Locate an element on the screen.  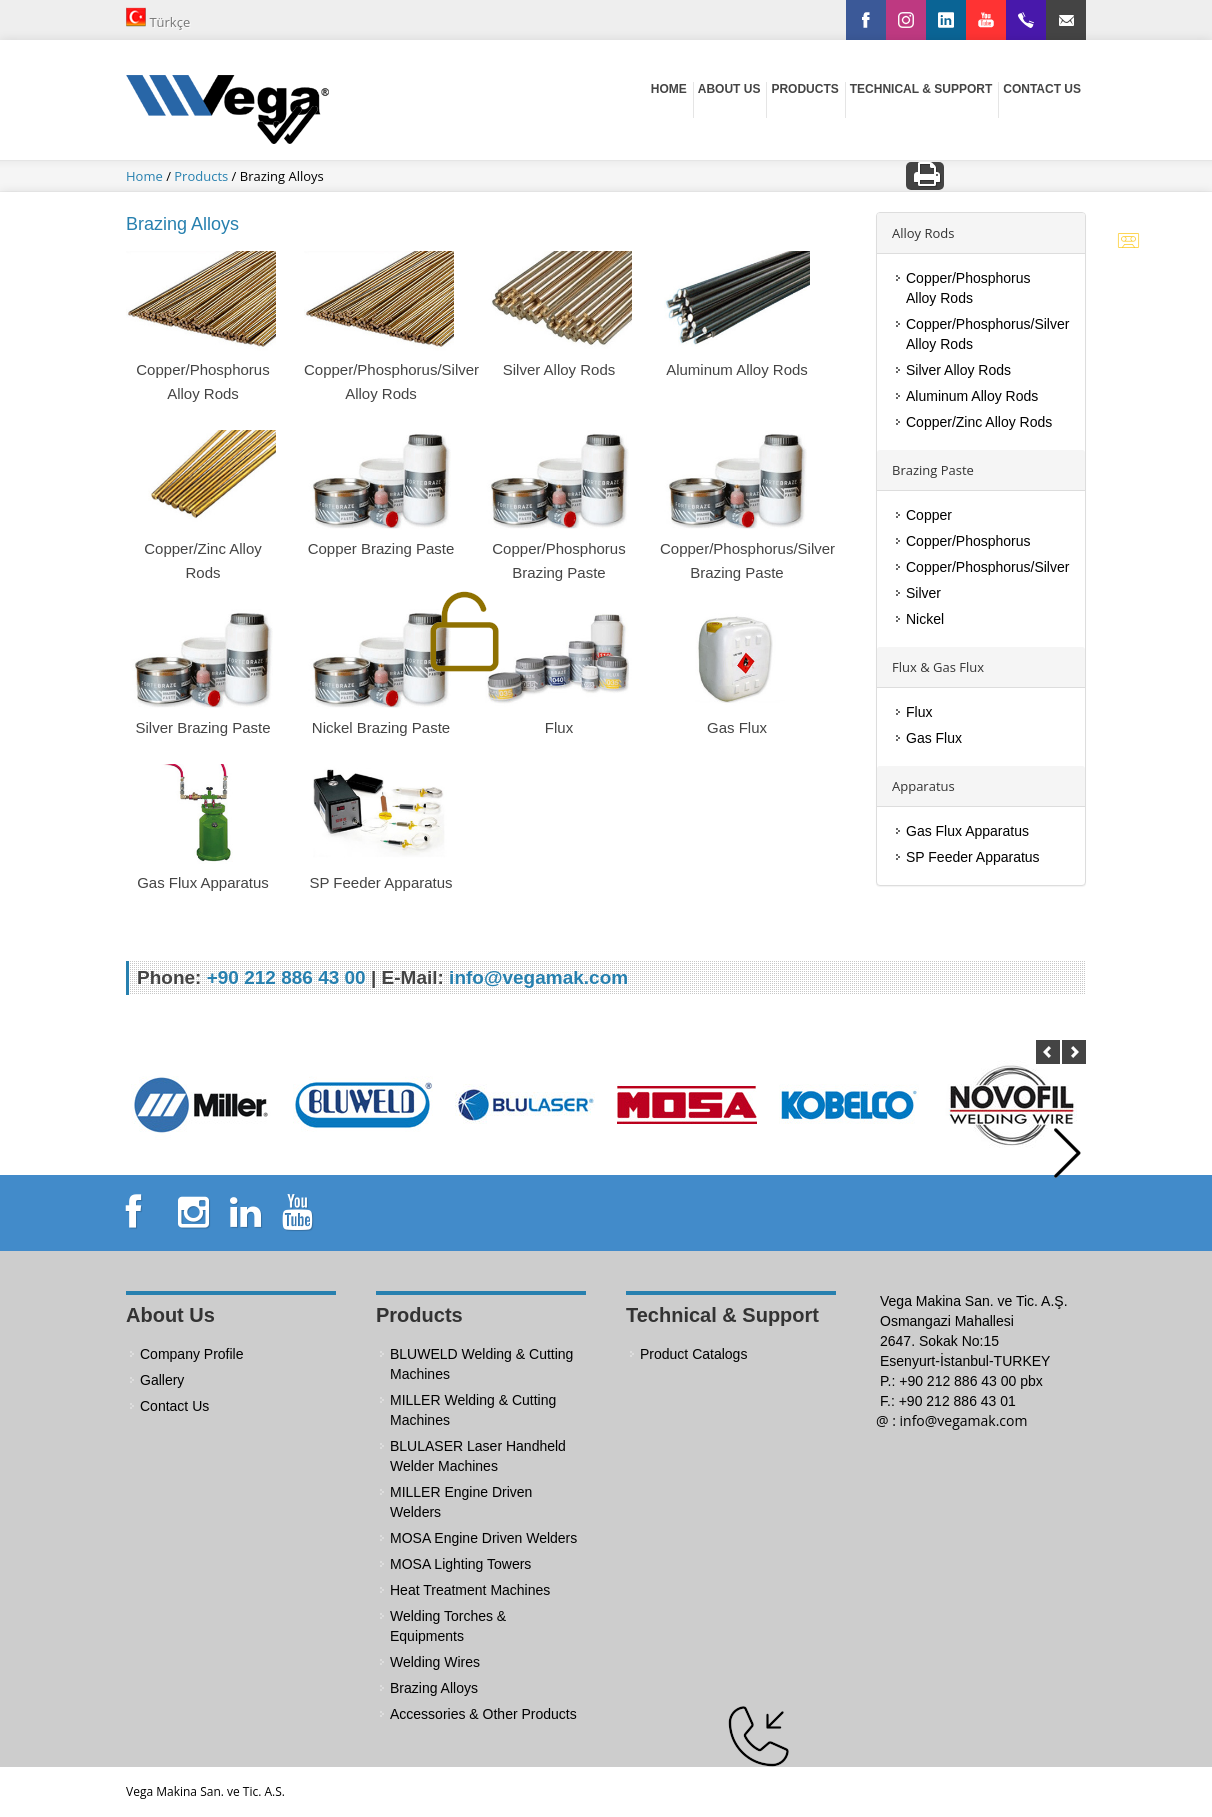
navigate to the next item or page is located at coordinates (1065, 1153).